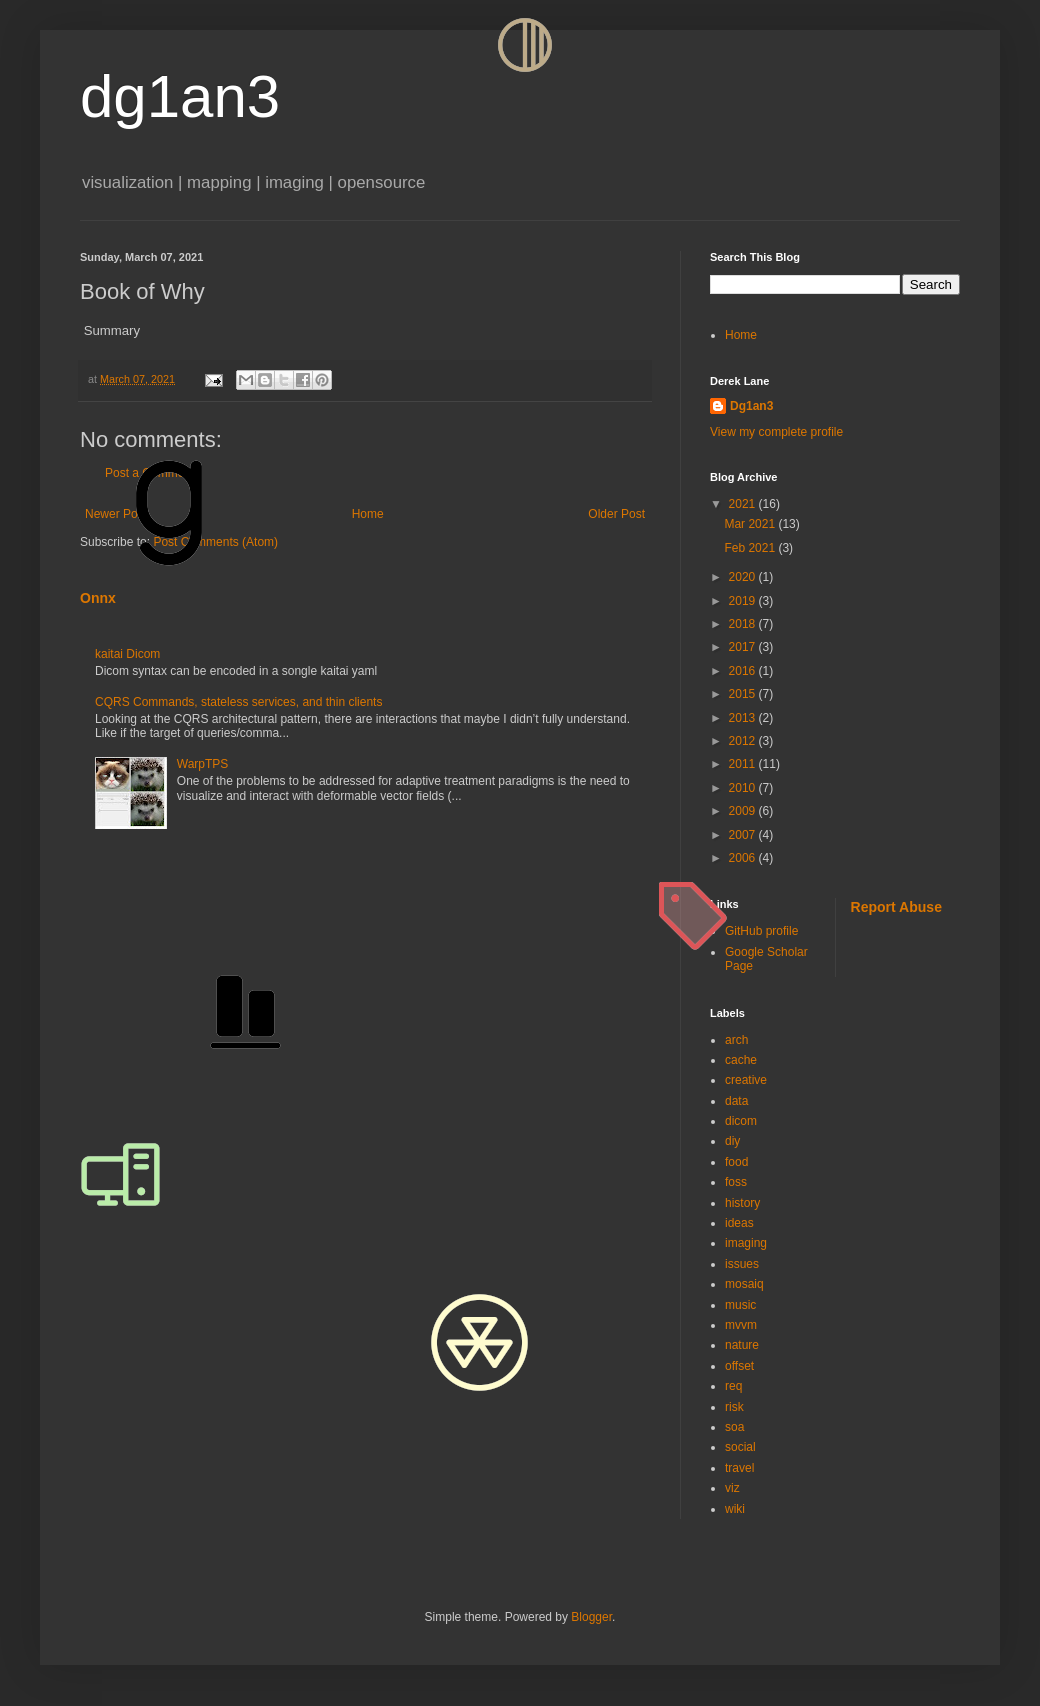  I want to click on open the Goodreads app, so click(169, 513).